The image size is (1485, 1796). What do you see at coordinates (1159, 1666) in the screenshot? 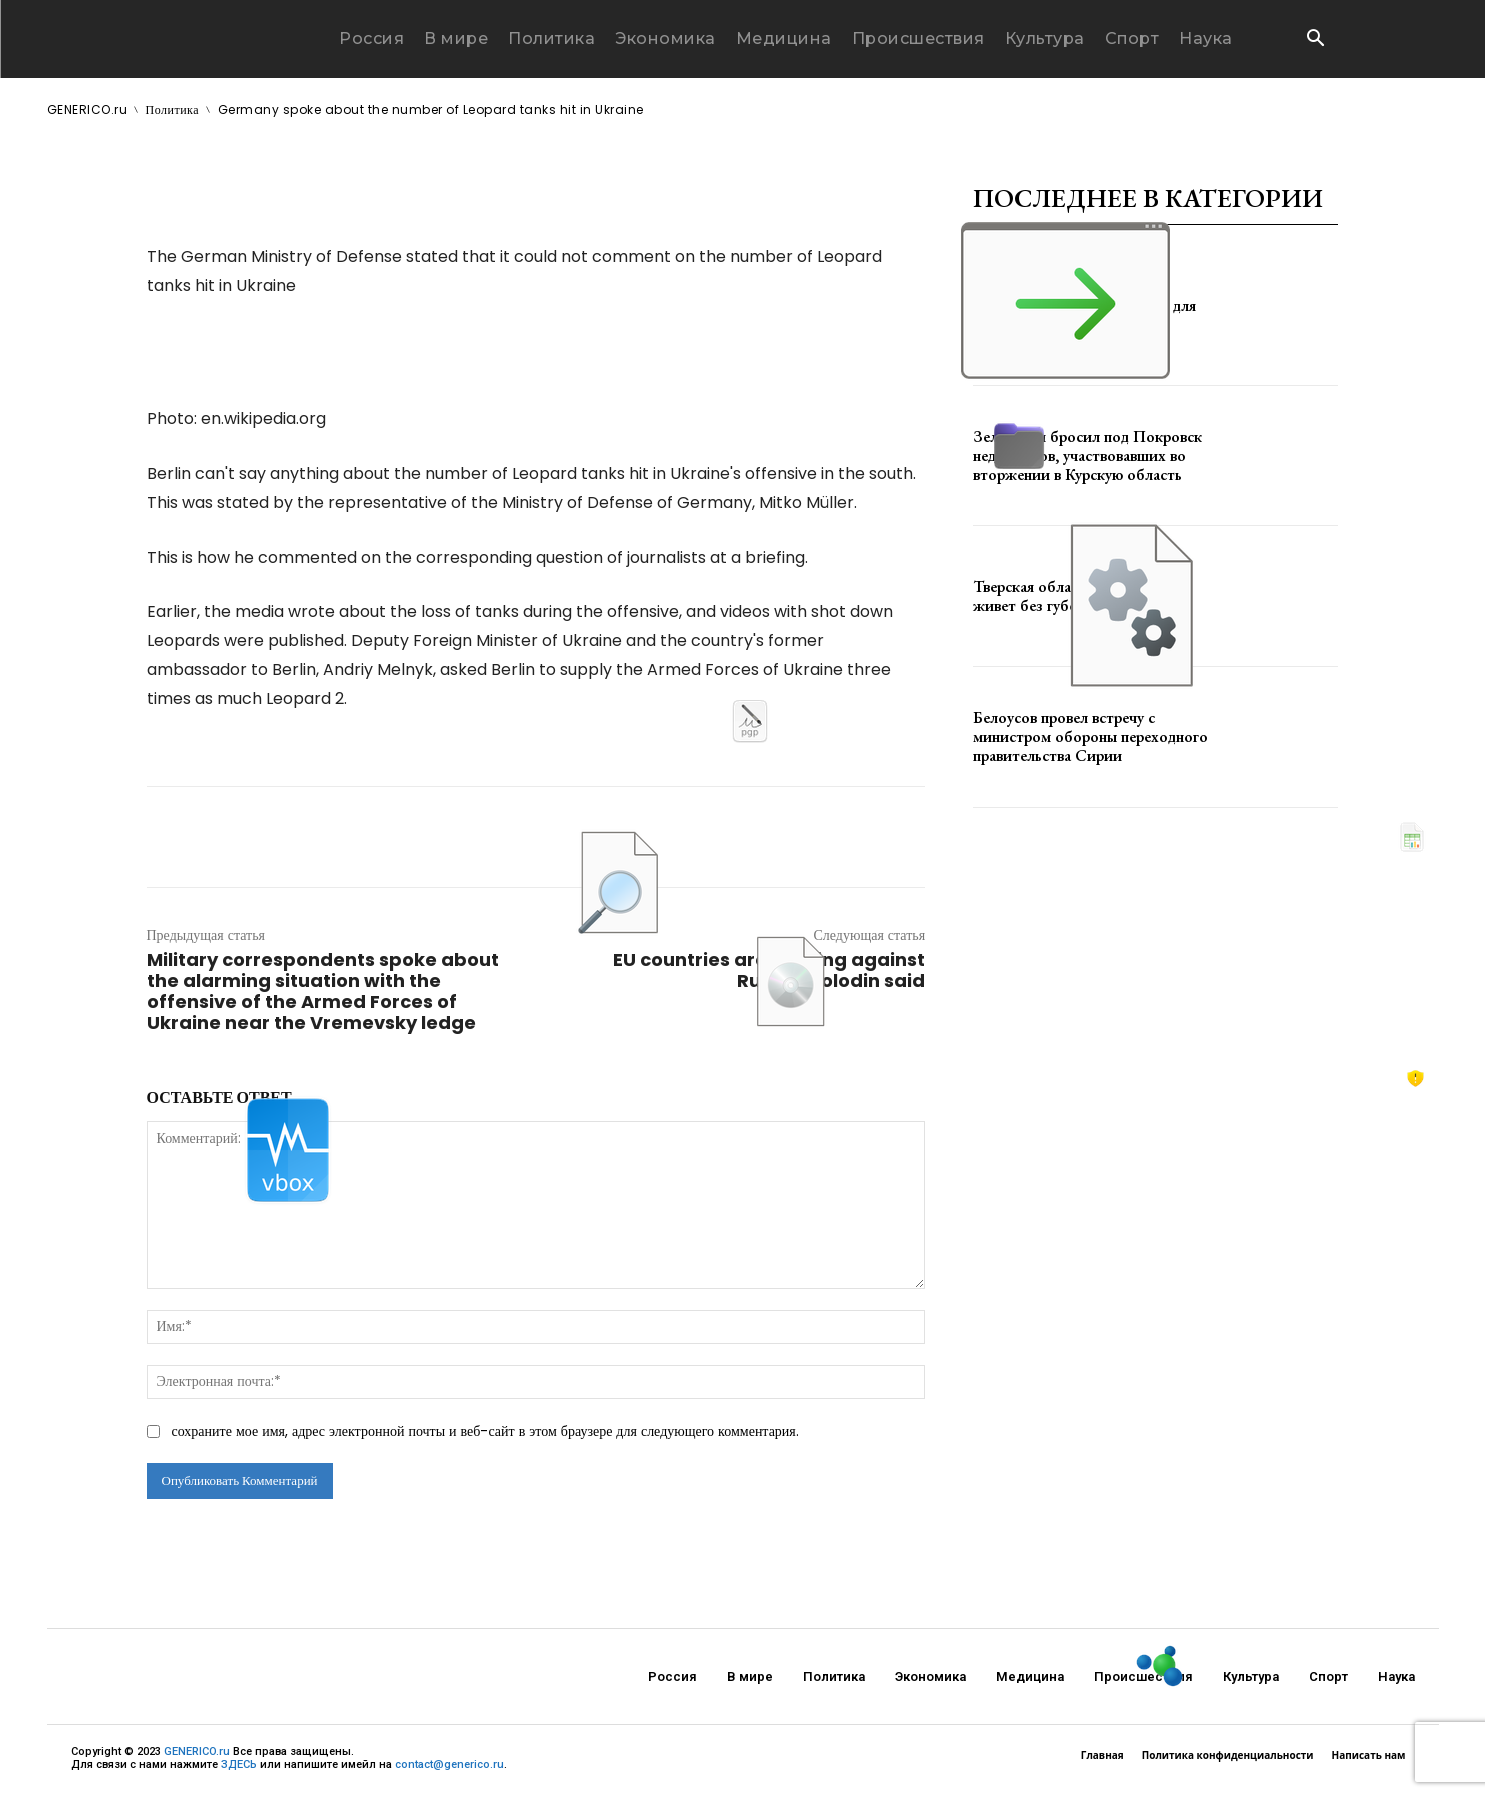
I see `indicates file or folder is shared with homegroup network` at bounding box center [1159, 1666].